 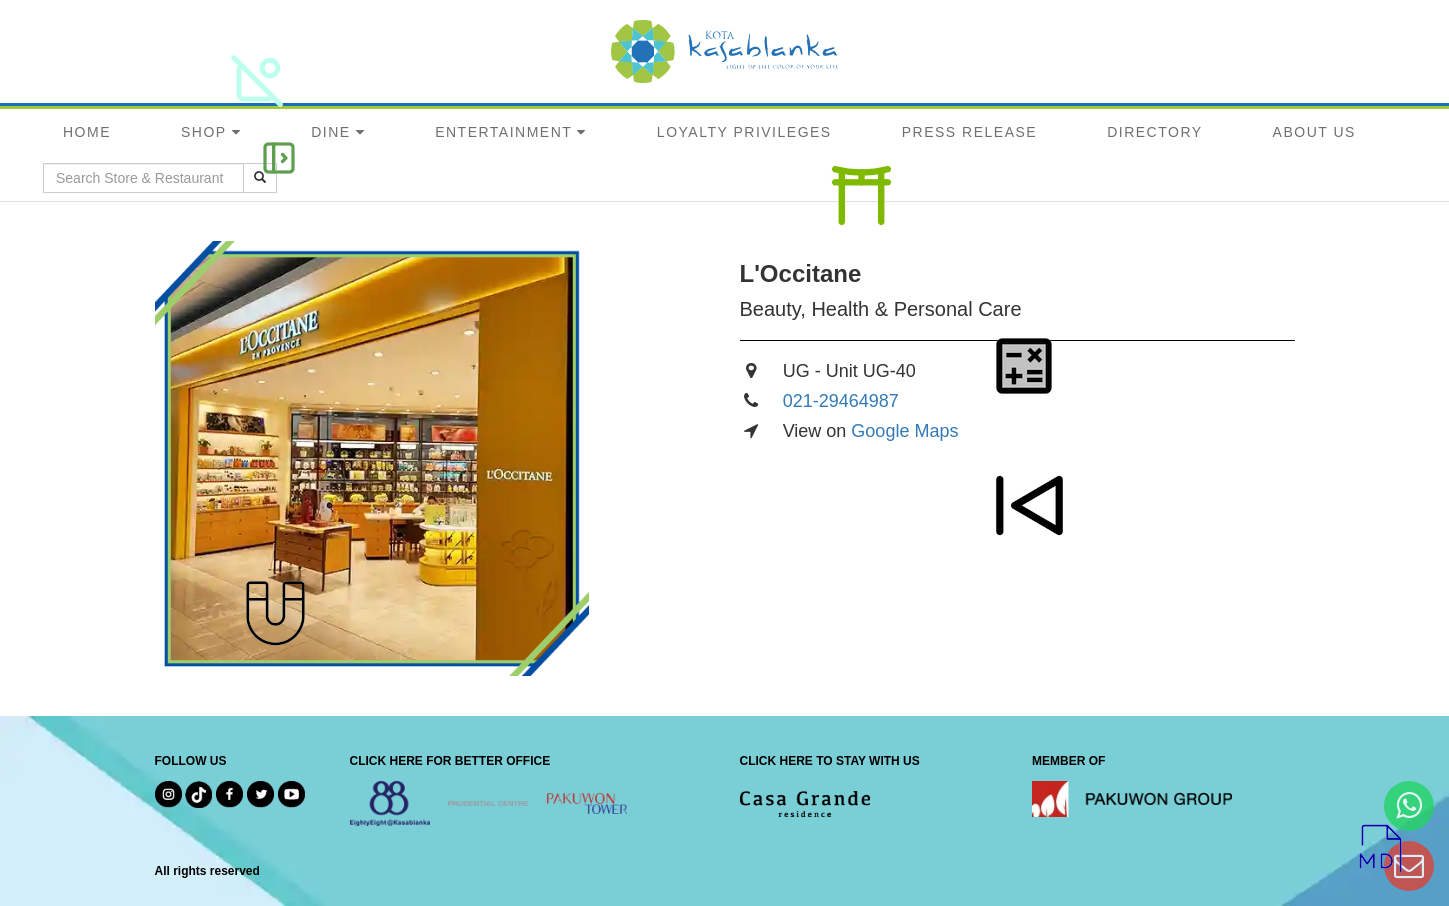 I want to click on mute or disable notifications, so click(x=257, y=81).